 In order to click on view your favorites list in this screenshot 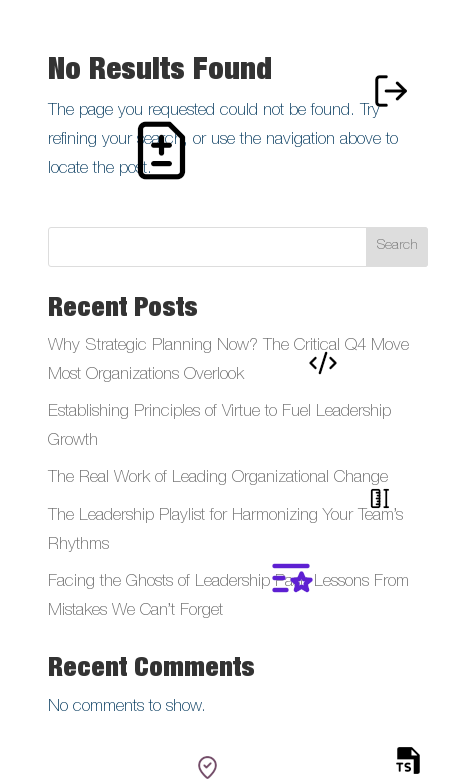, I will do `click(291, 578)`.